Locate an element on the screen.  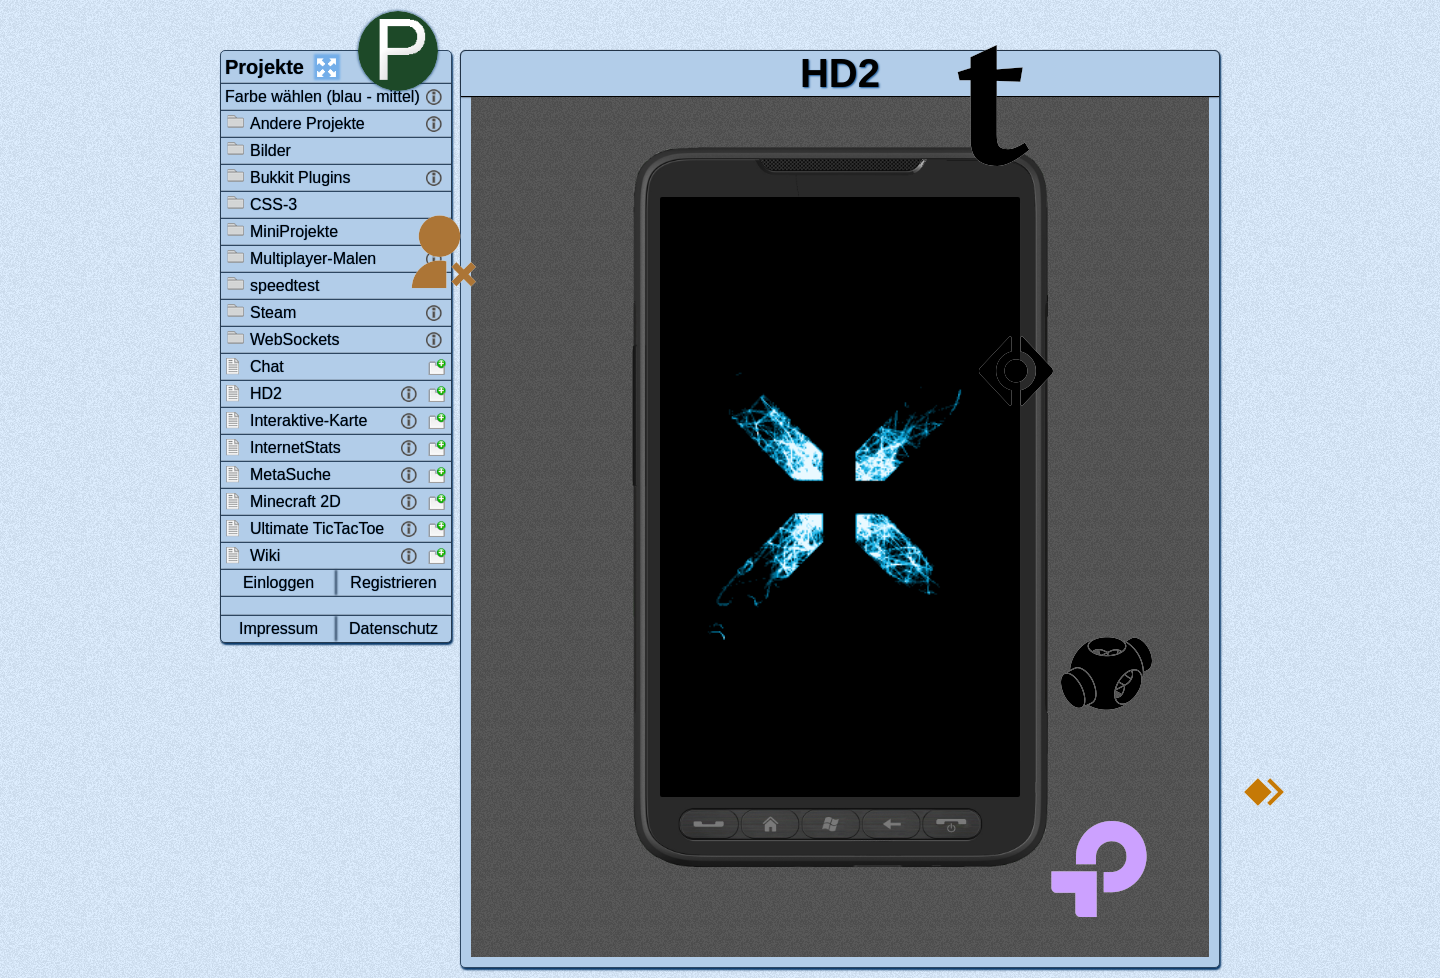
codestream logo is located at coordinates (1016, 371).